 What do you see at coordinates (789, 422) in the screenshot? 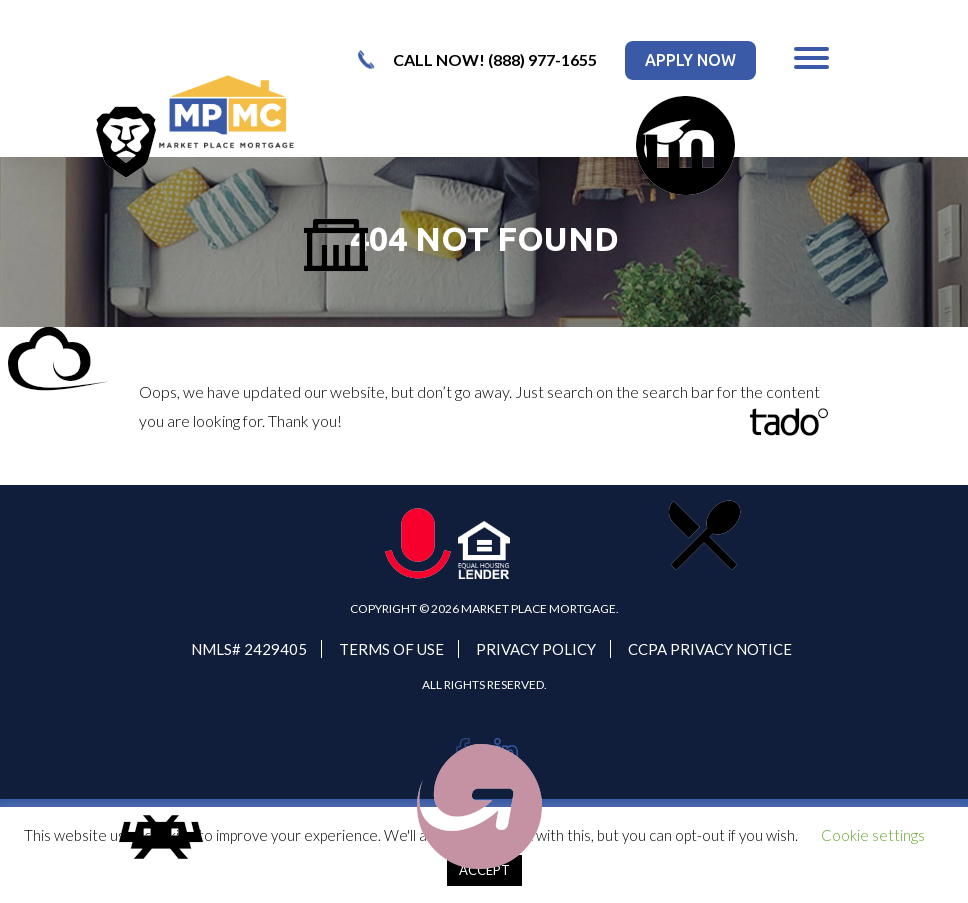
I see `tado° smart home app logo` at bounding box center [789, 422].